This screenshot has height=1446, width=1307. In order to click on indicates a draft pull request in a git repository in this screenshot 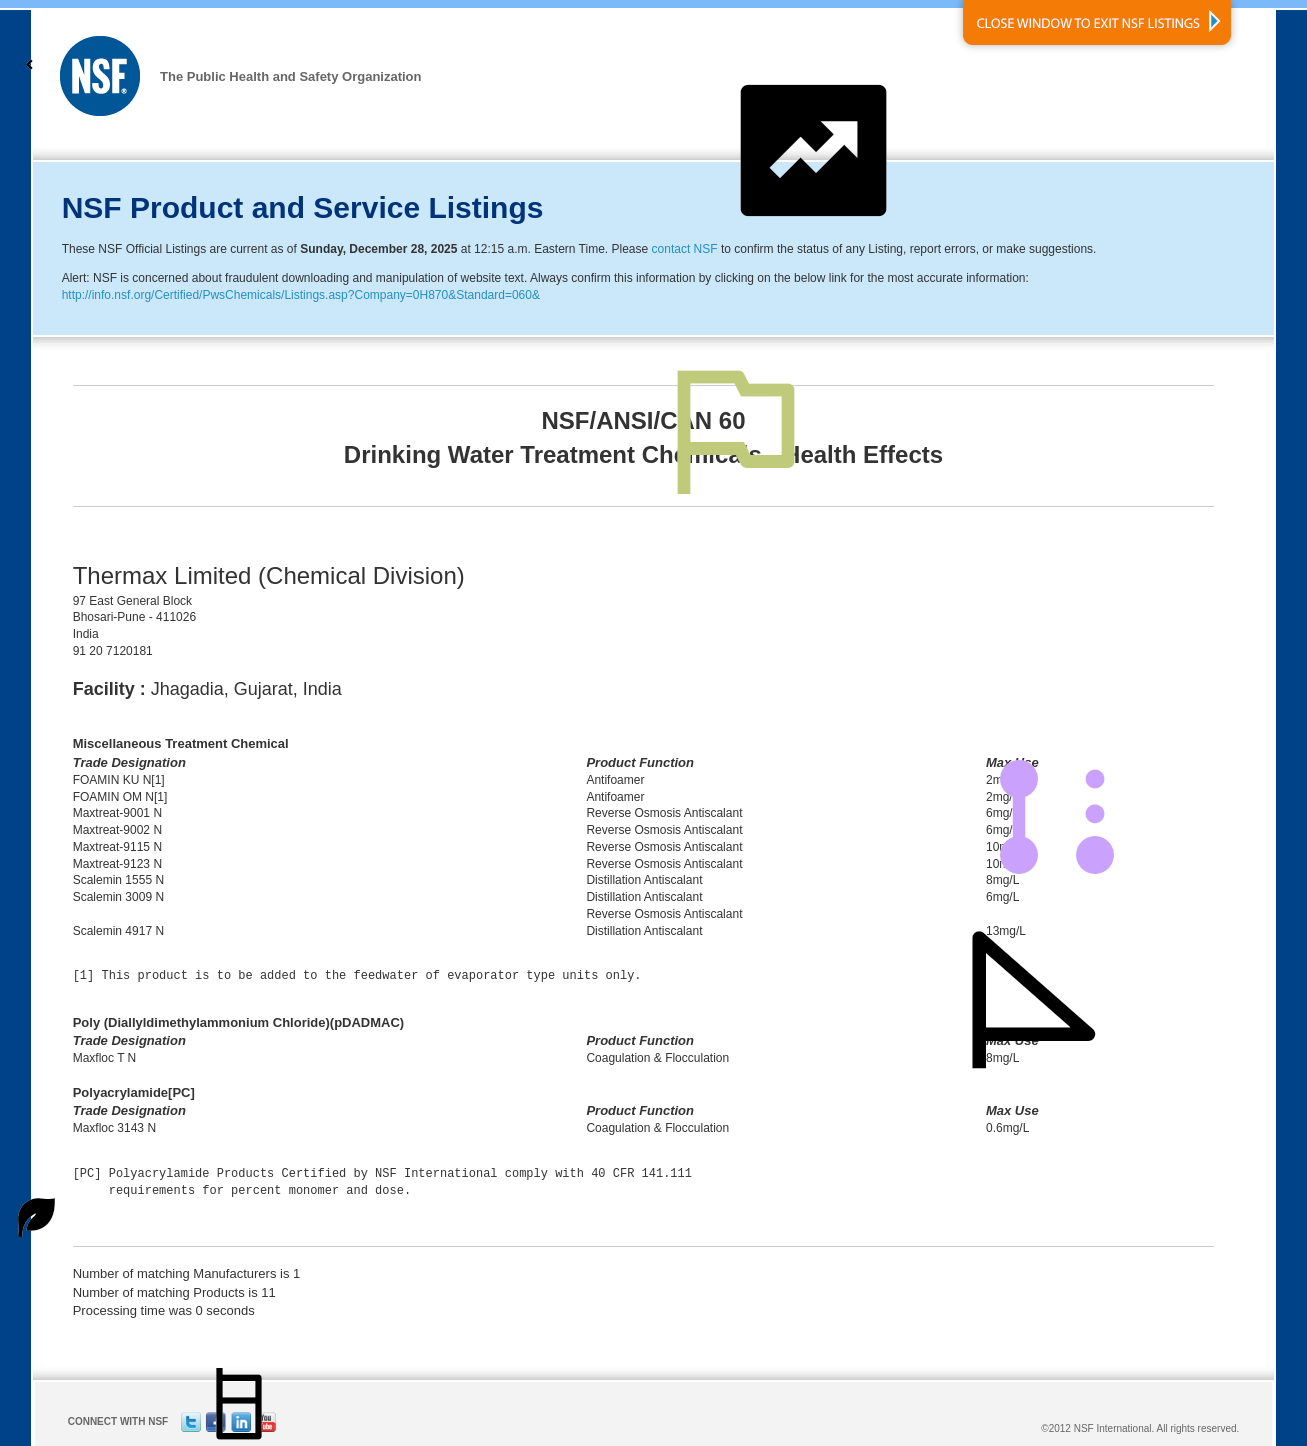, I will do `click(1057, 817)`.